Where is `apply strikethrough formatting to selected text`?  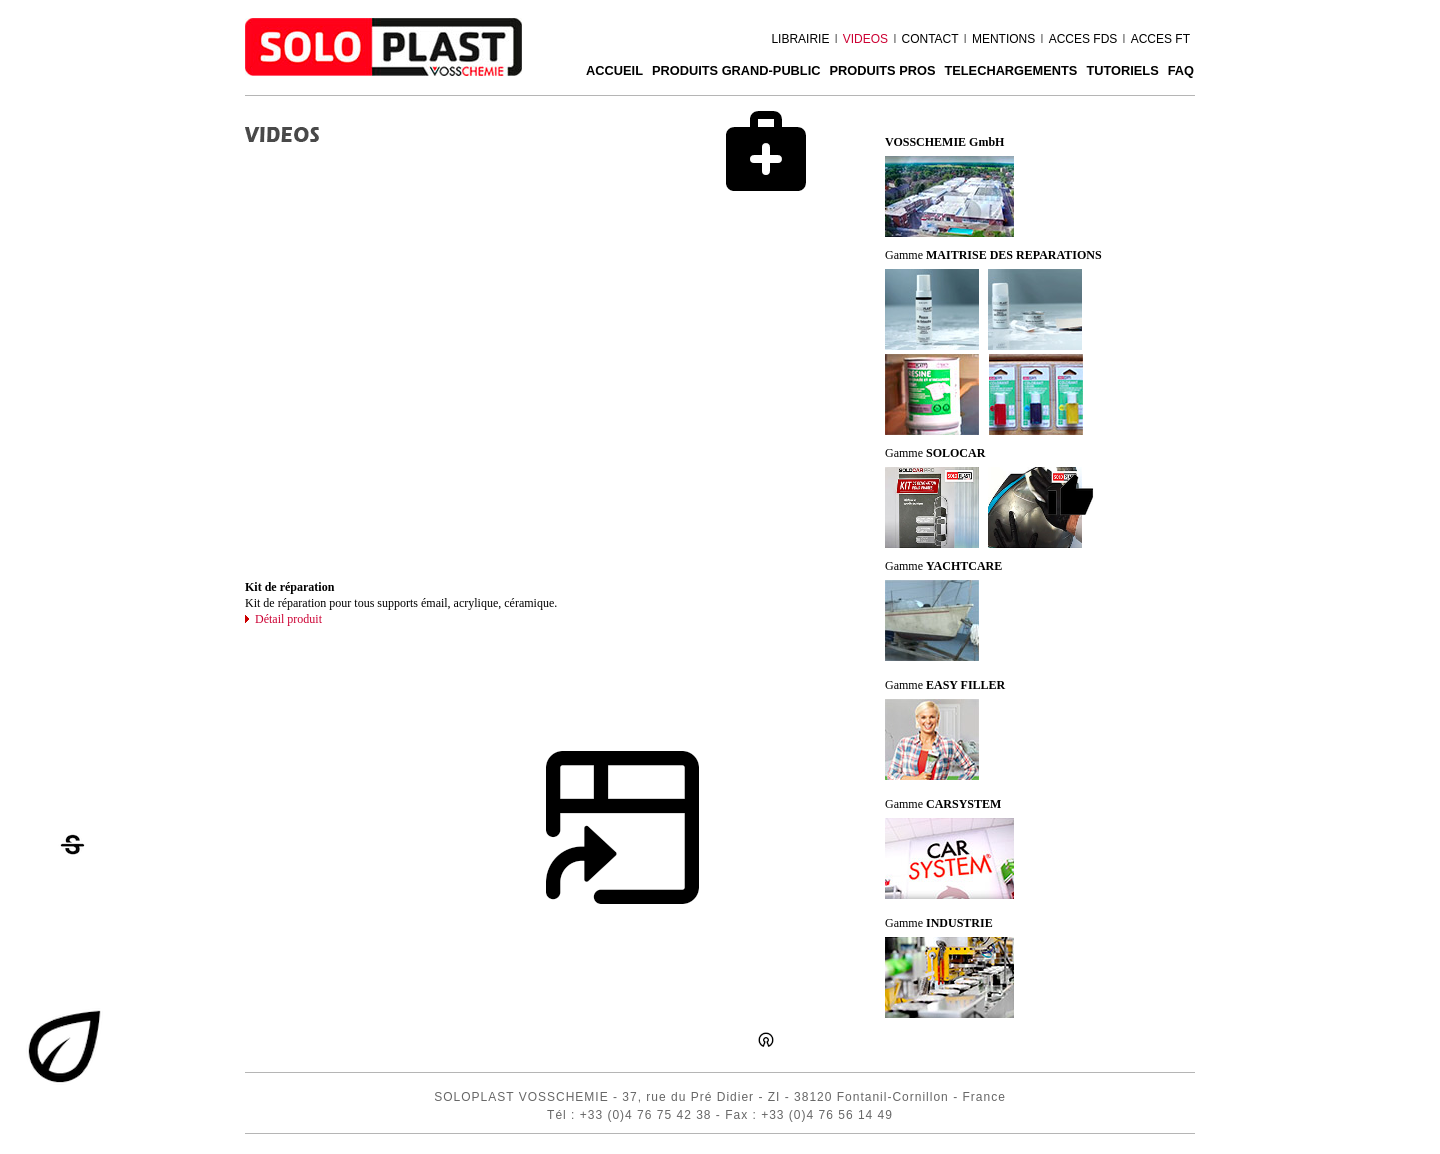 apply strikethrough formatting to selected text is located at coordinates (72, 846).